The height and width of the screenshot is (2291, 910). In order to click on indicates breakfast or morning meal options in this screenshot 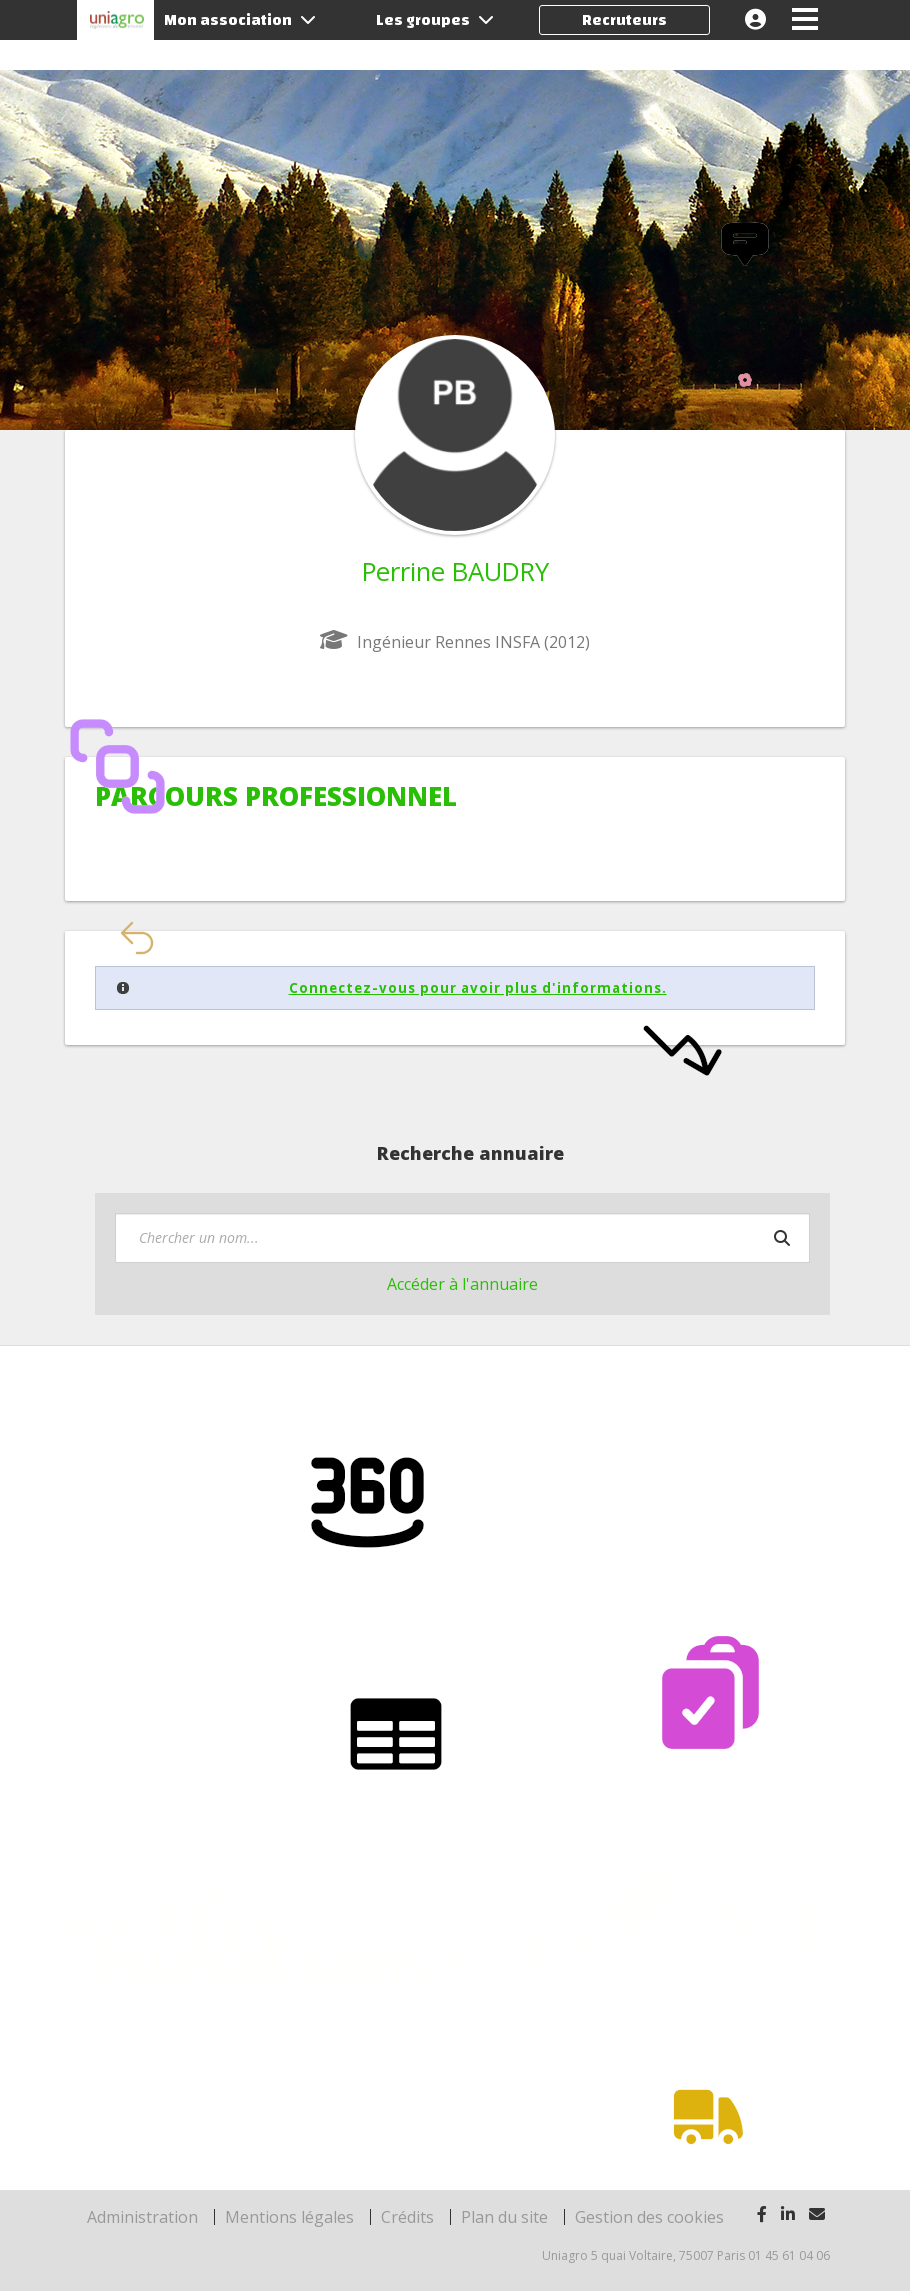, I will do `click(745, 380)`.